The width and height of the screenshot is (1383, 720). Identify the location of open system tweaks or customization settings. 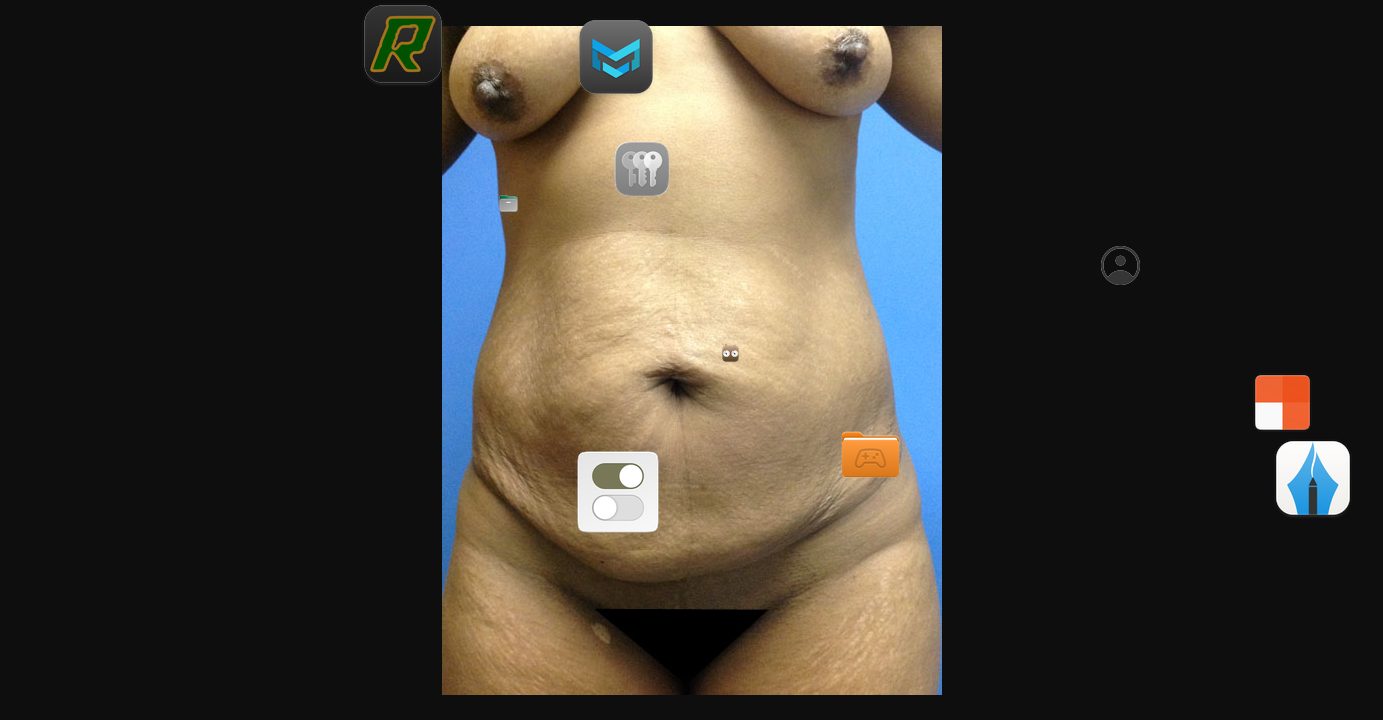
(618, 492).